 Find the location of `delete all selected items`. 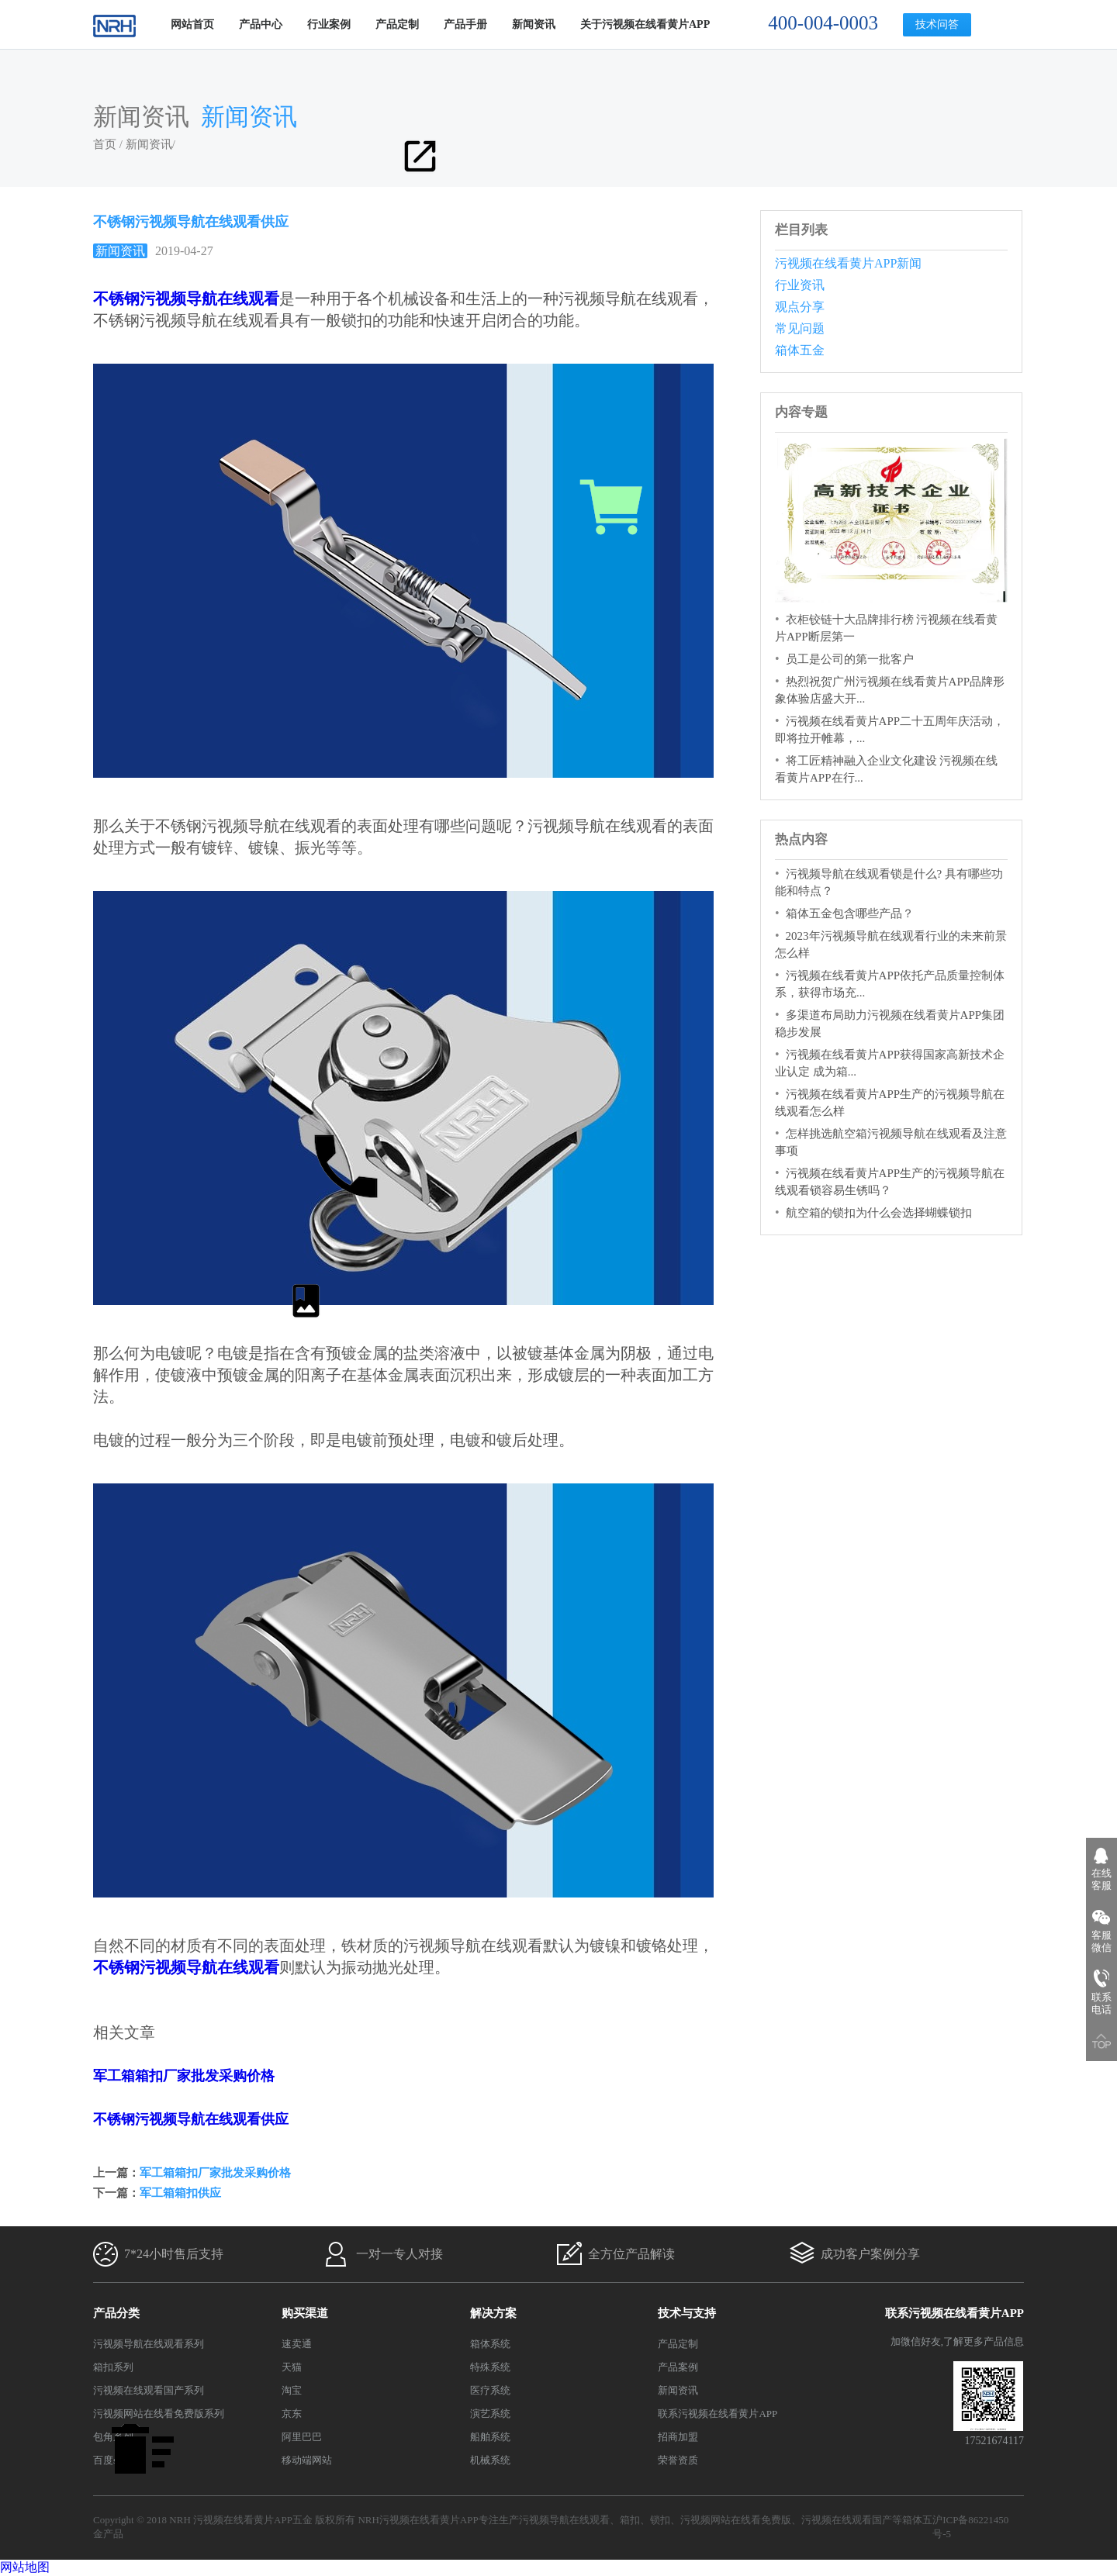

delete all selected items is located at coordinates (143, 2449).